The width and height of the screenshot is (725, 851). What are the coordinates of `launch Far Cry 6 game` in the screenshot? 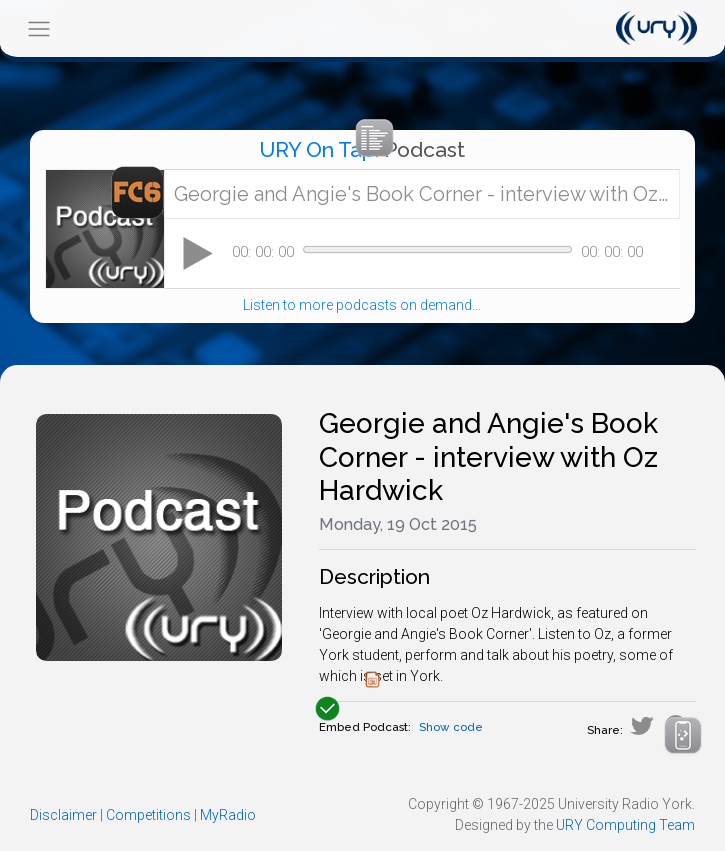 It's located at (137, 192).